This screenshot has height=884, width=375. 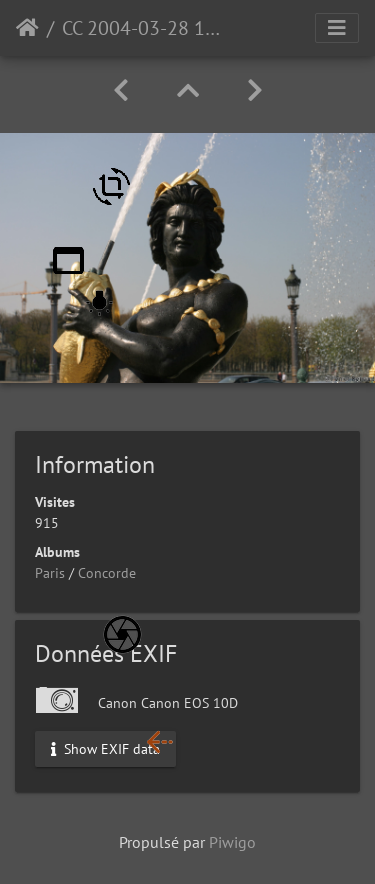 What do you see at coordinates (68, 260) in the screenshot?
I see `open a web browser or webpage` at bounding box center [68, 260].